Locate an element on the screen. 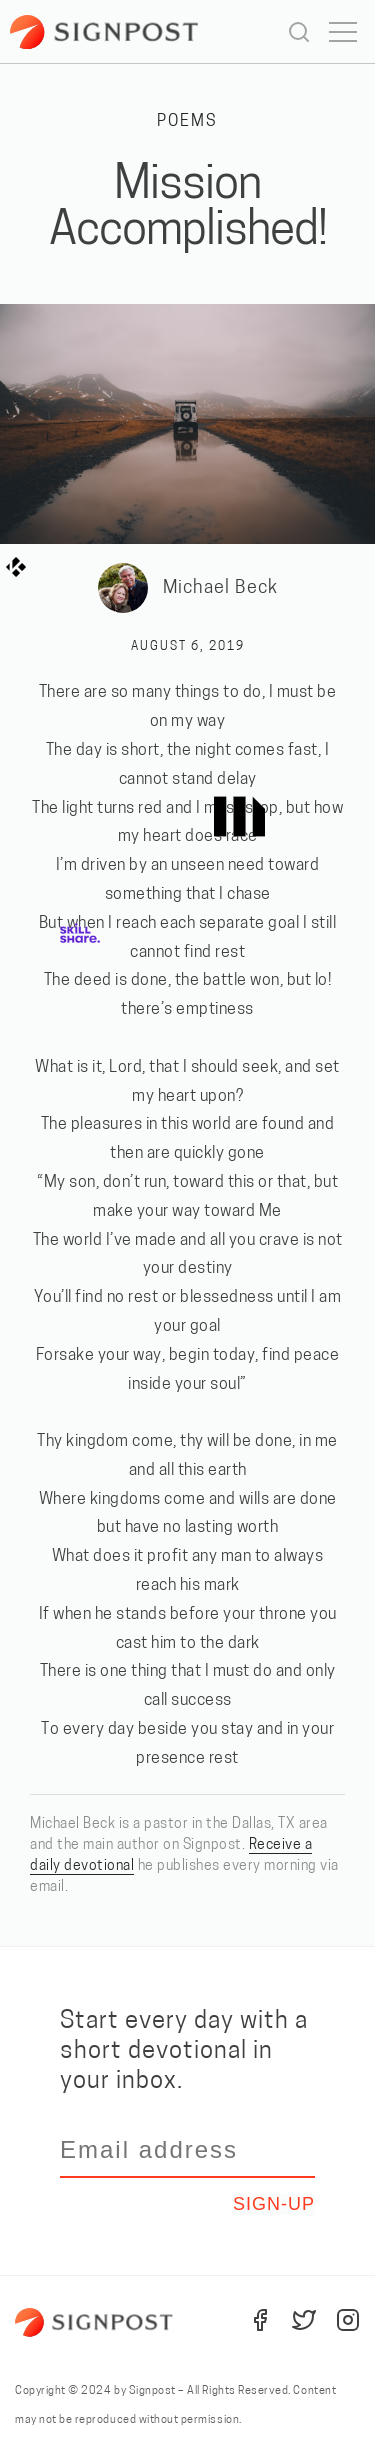  open the Skillshare app is located at coordinates (80, 933).